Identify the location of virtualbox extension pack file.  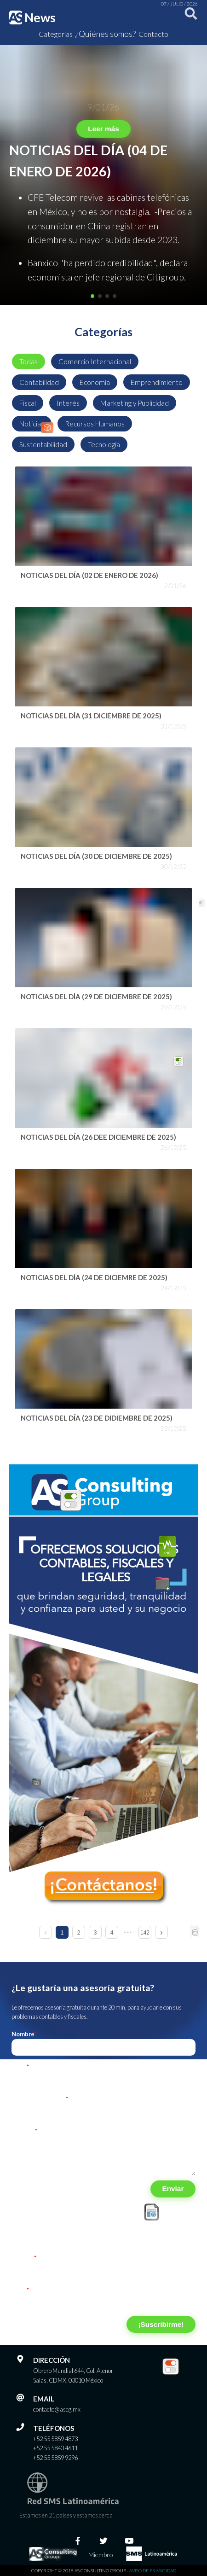
(167, 1546).